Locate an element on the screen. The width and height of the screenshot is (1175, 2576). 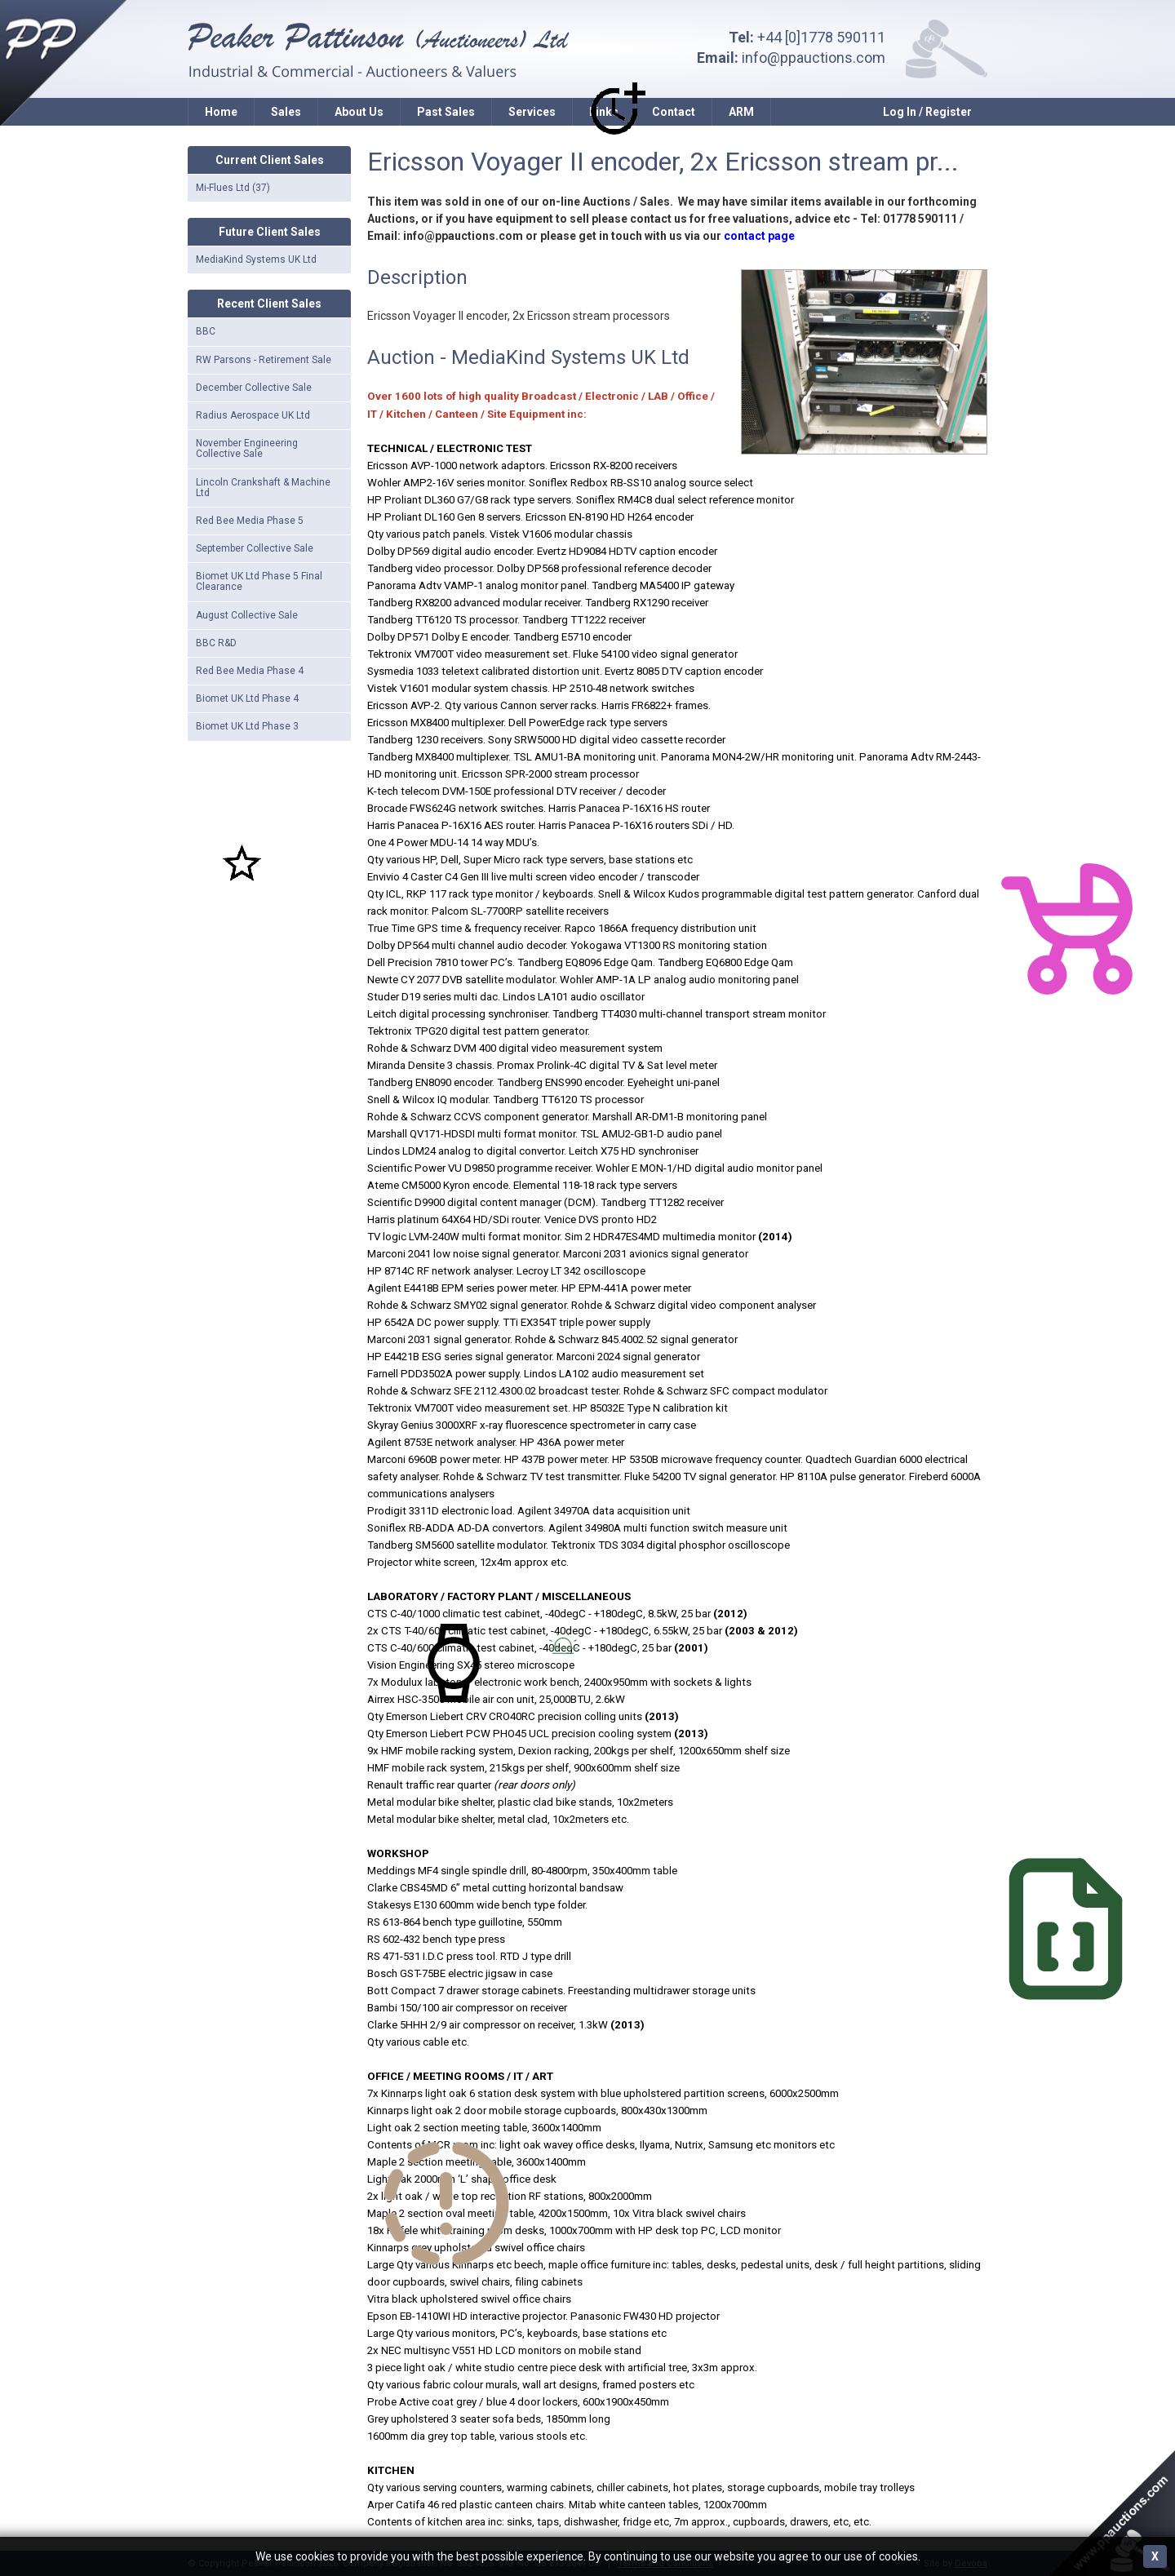
add more time to a timer or deadline is located at coordinates (617, 109).